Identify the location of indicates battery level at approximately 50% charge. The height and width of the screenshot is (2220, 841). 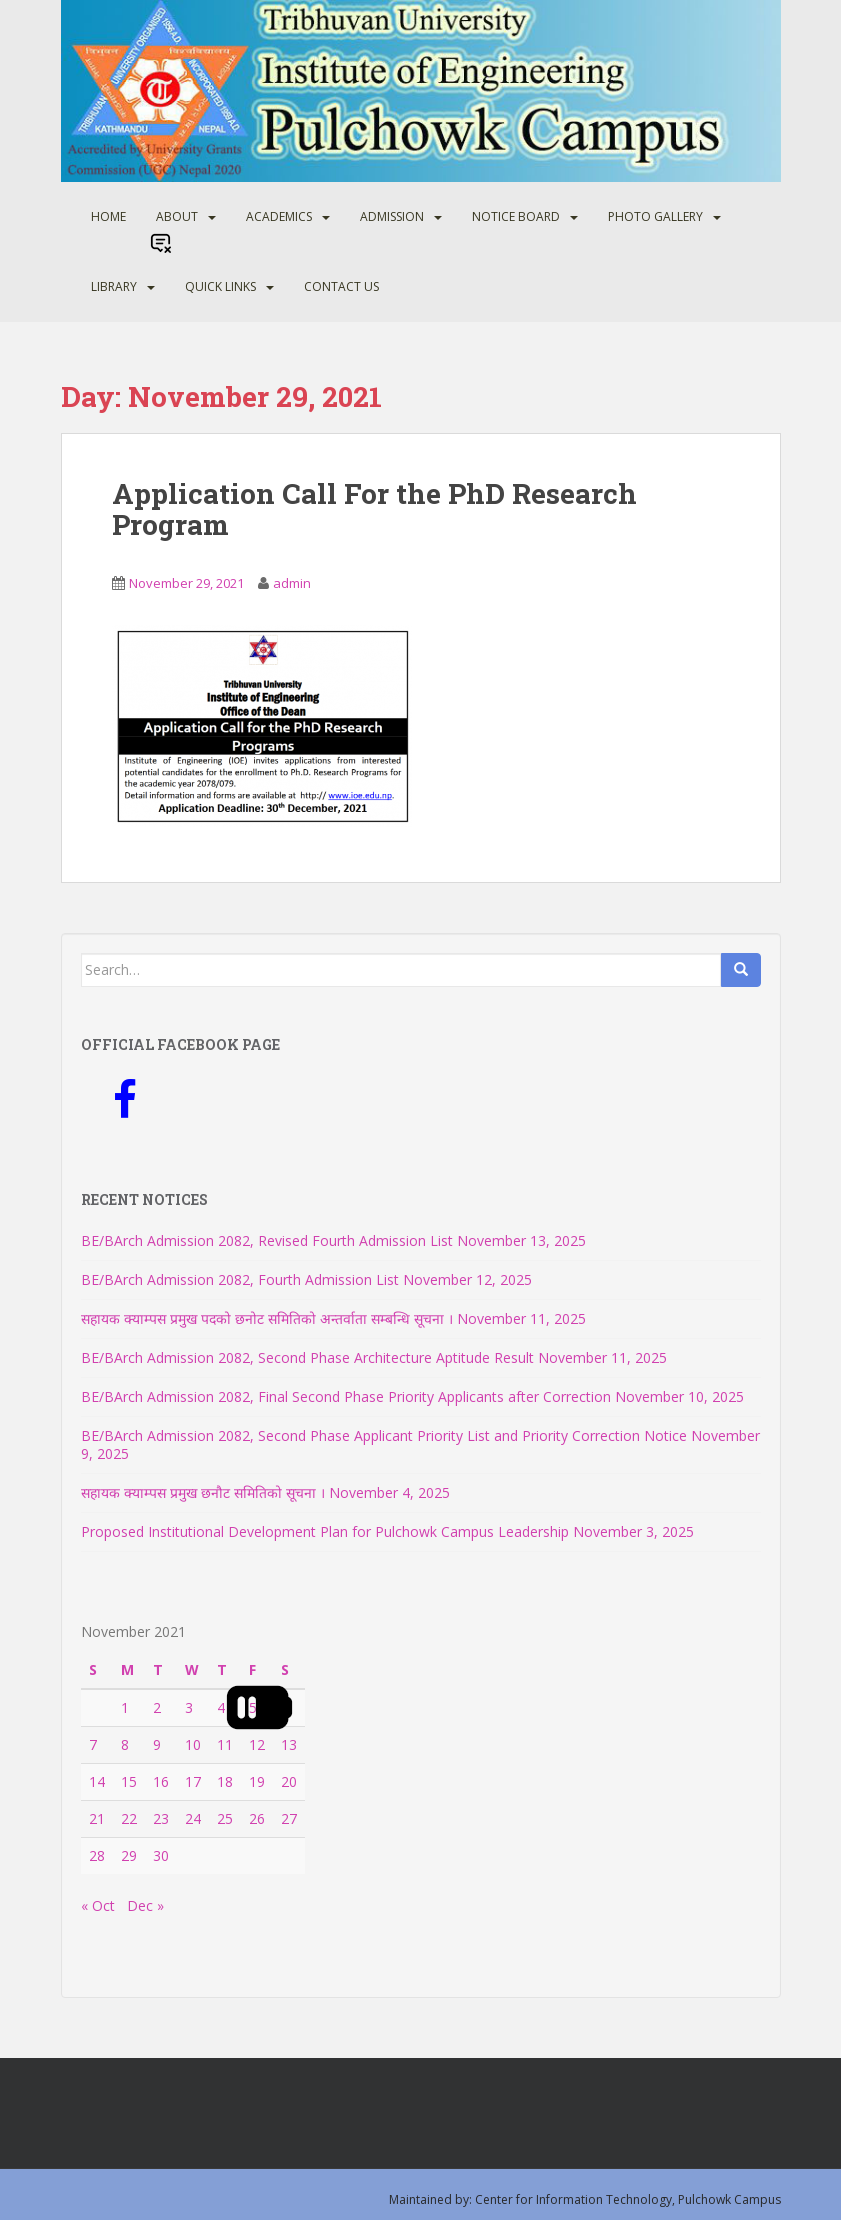
(259, 1707).